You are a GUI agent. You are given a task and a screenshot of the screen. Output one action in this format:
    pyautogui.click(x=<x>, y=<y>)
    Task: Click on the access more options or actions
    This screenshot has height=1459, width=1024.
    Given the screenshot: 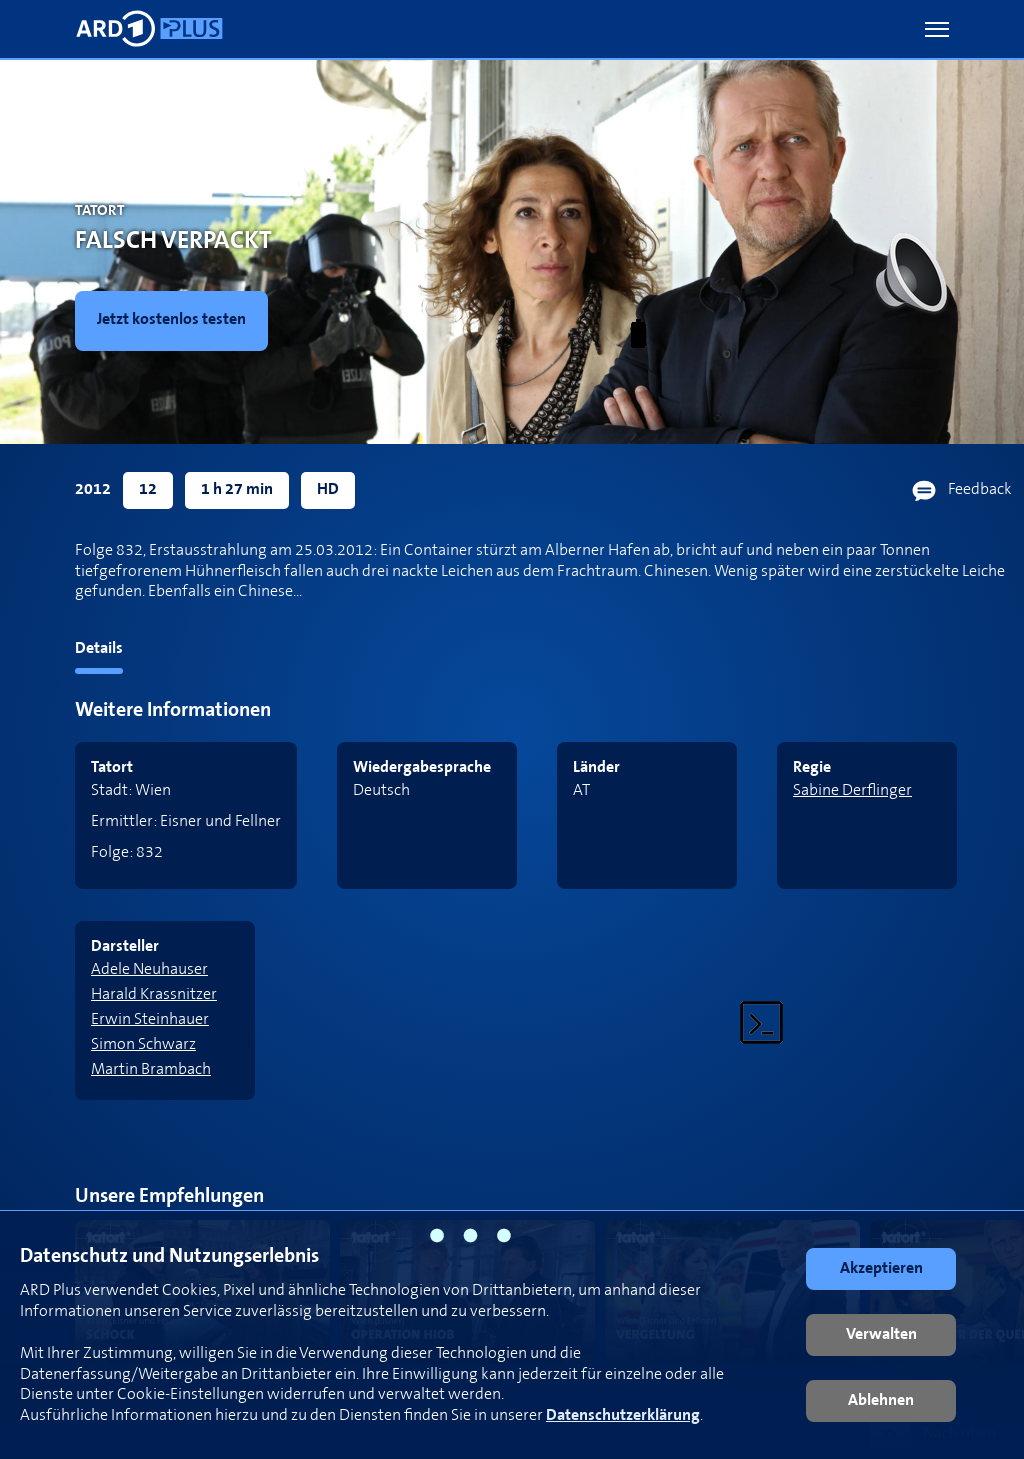 What is the action you would take?
    pyautogui.click(x=470, y=1235)
    